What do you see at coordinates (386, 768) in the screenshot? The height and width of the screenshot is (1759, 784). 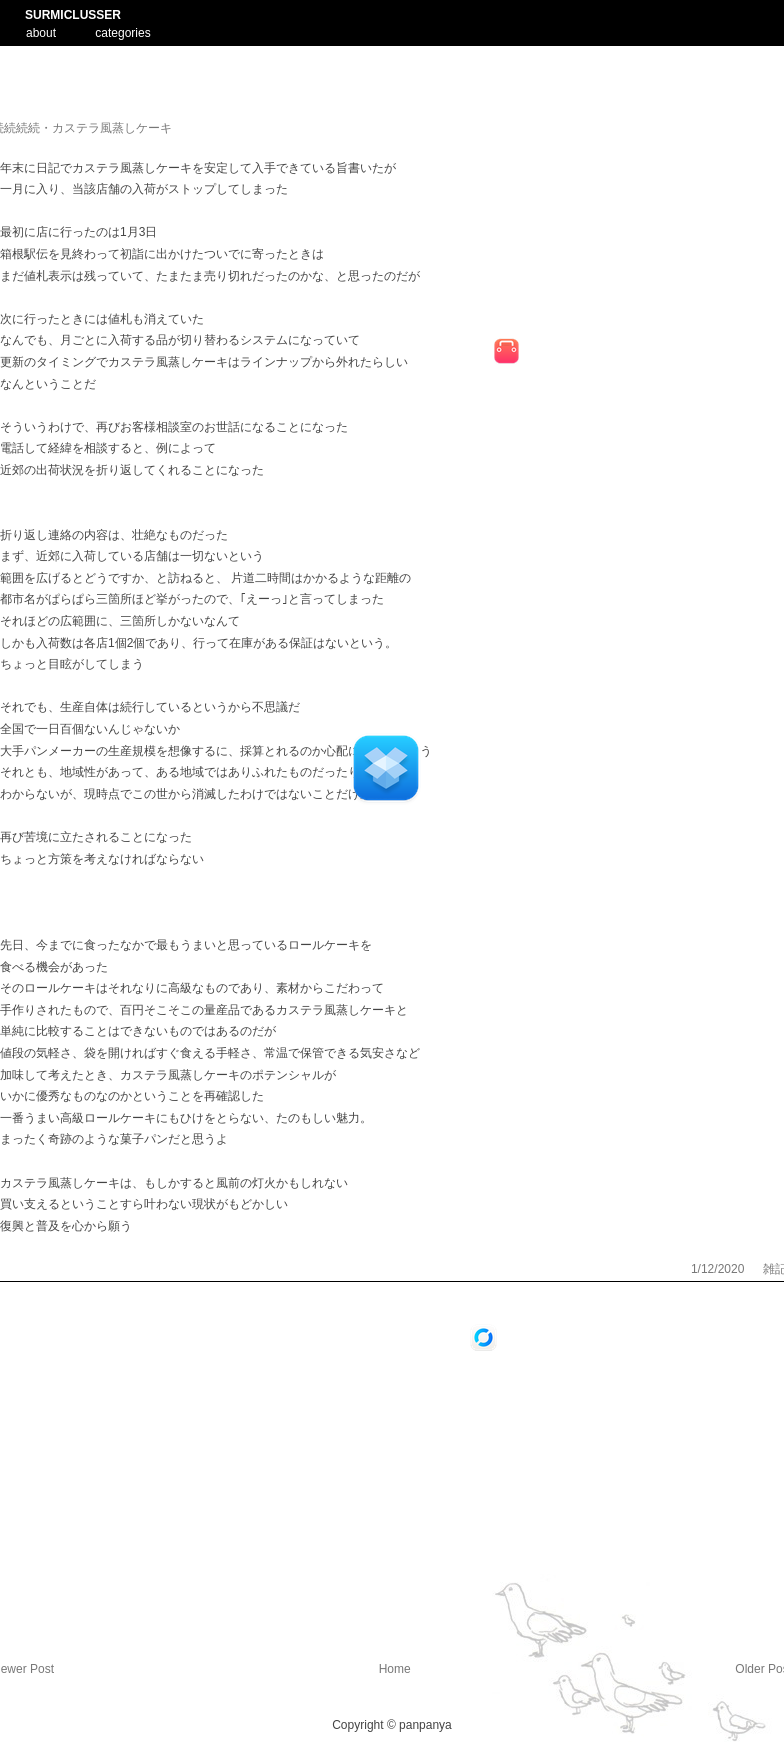 I see `open dropbox app` at bounding box center [386, 768].